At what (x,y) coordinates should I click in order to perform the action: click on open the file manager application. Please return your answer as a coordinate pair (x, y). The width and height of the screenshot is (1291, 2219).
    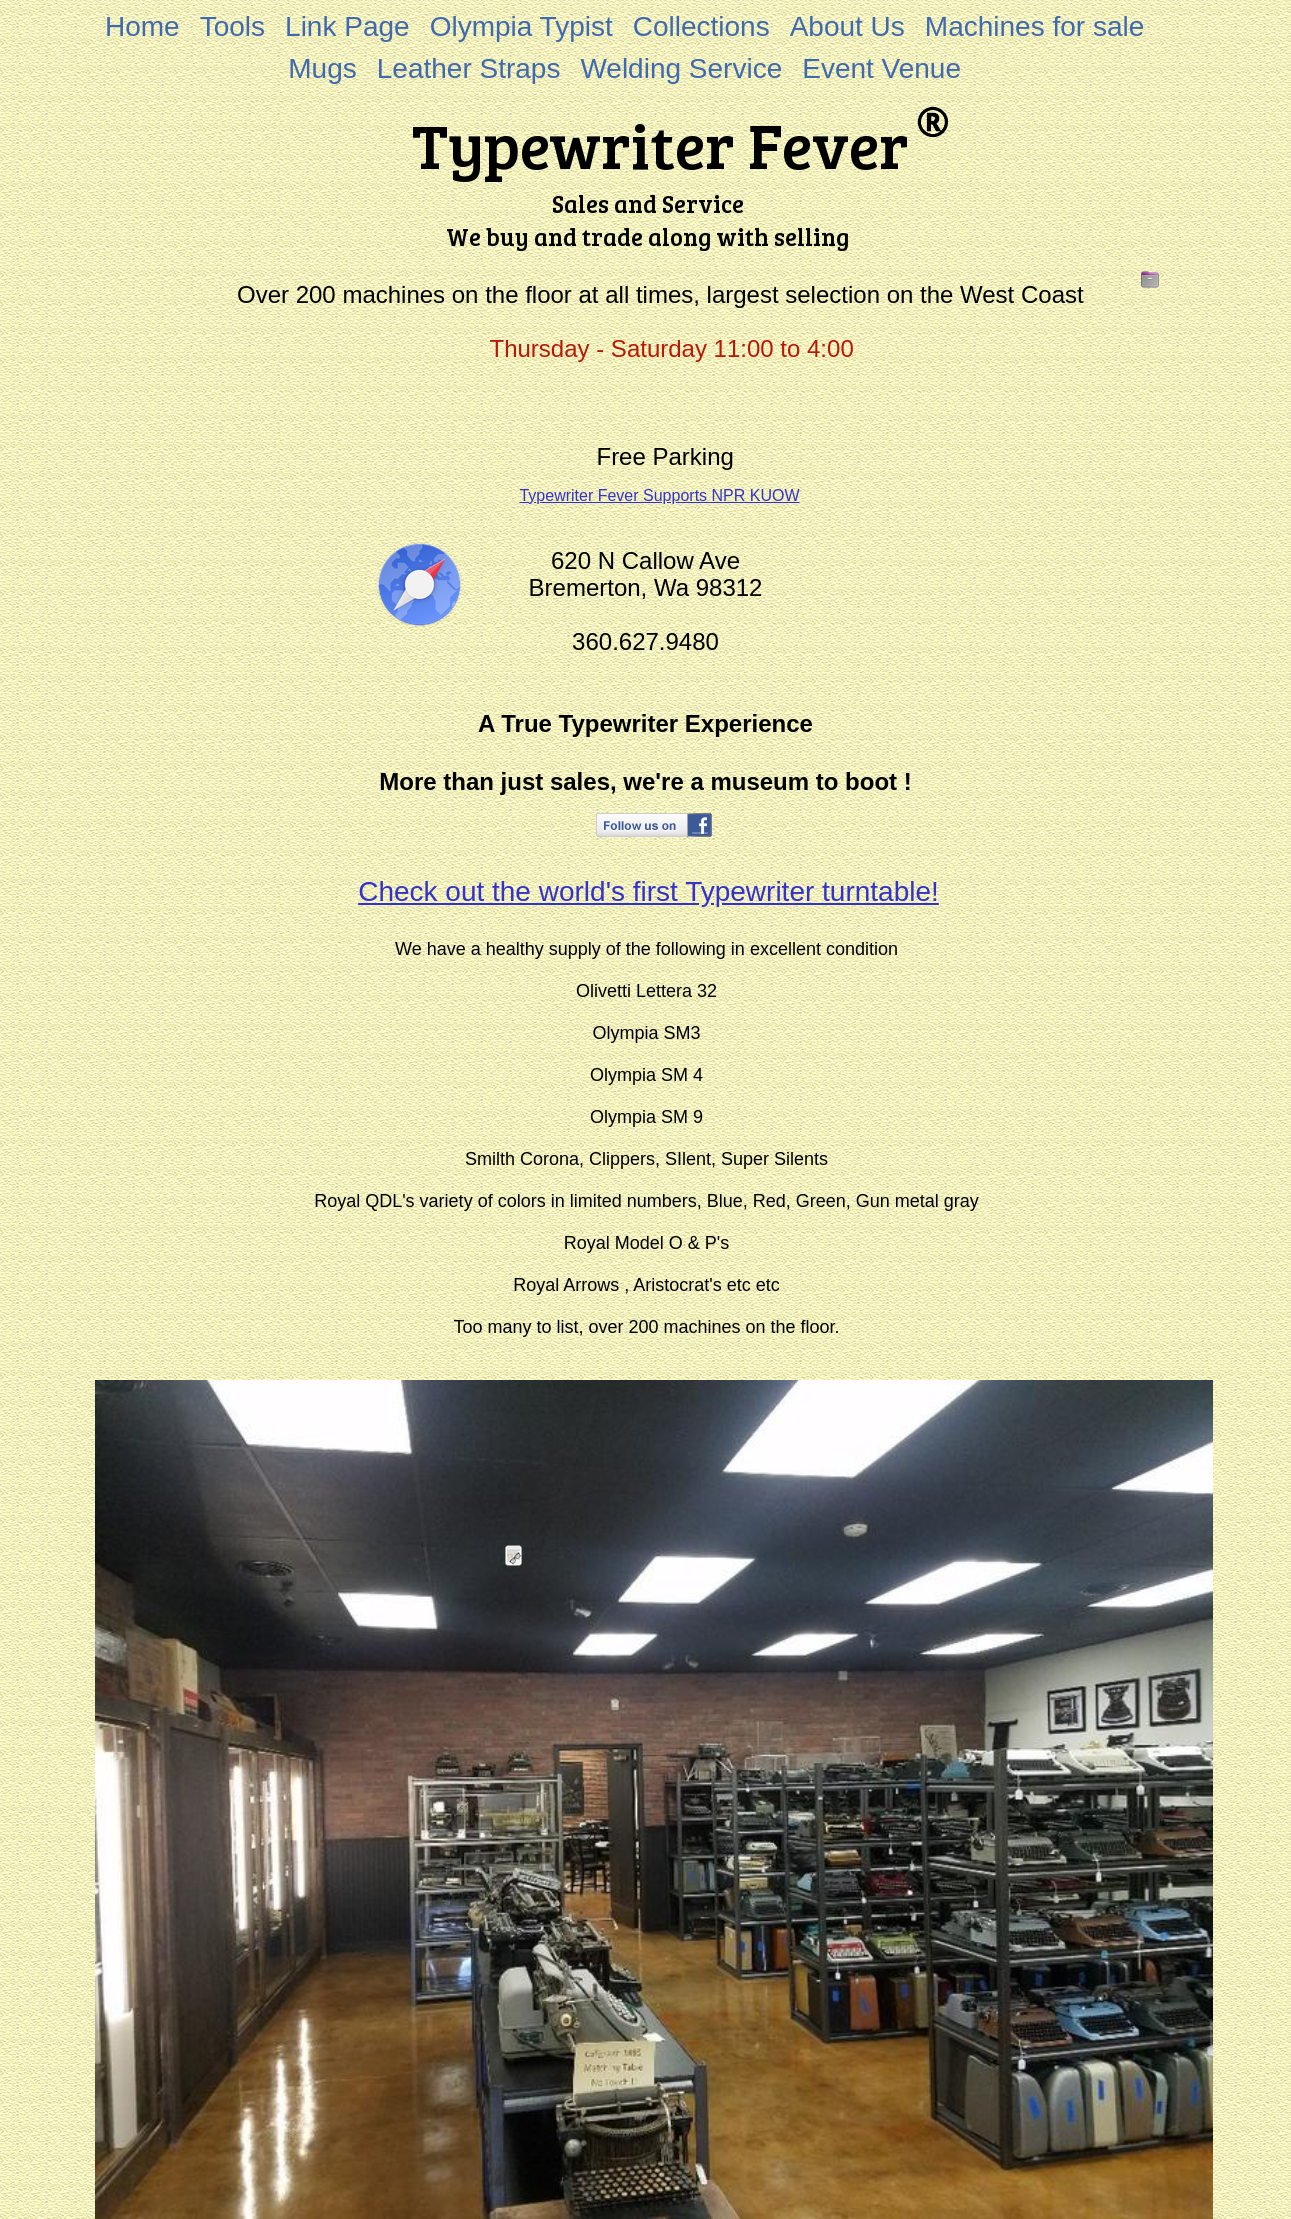
    Looking at the image, I should click on (1150, 279).